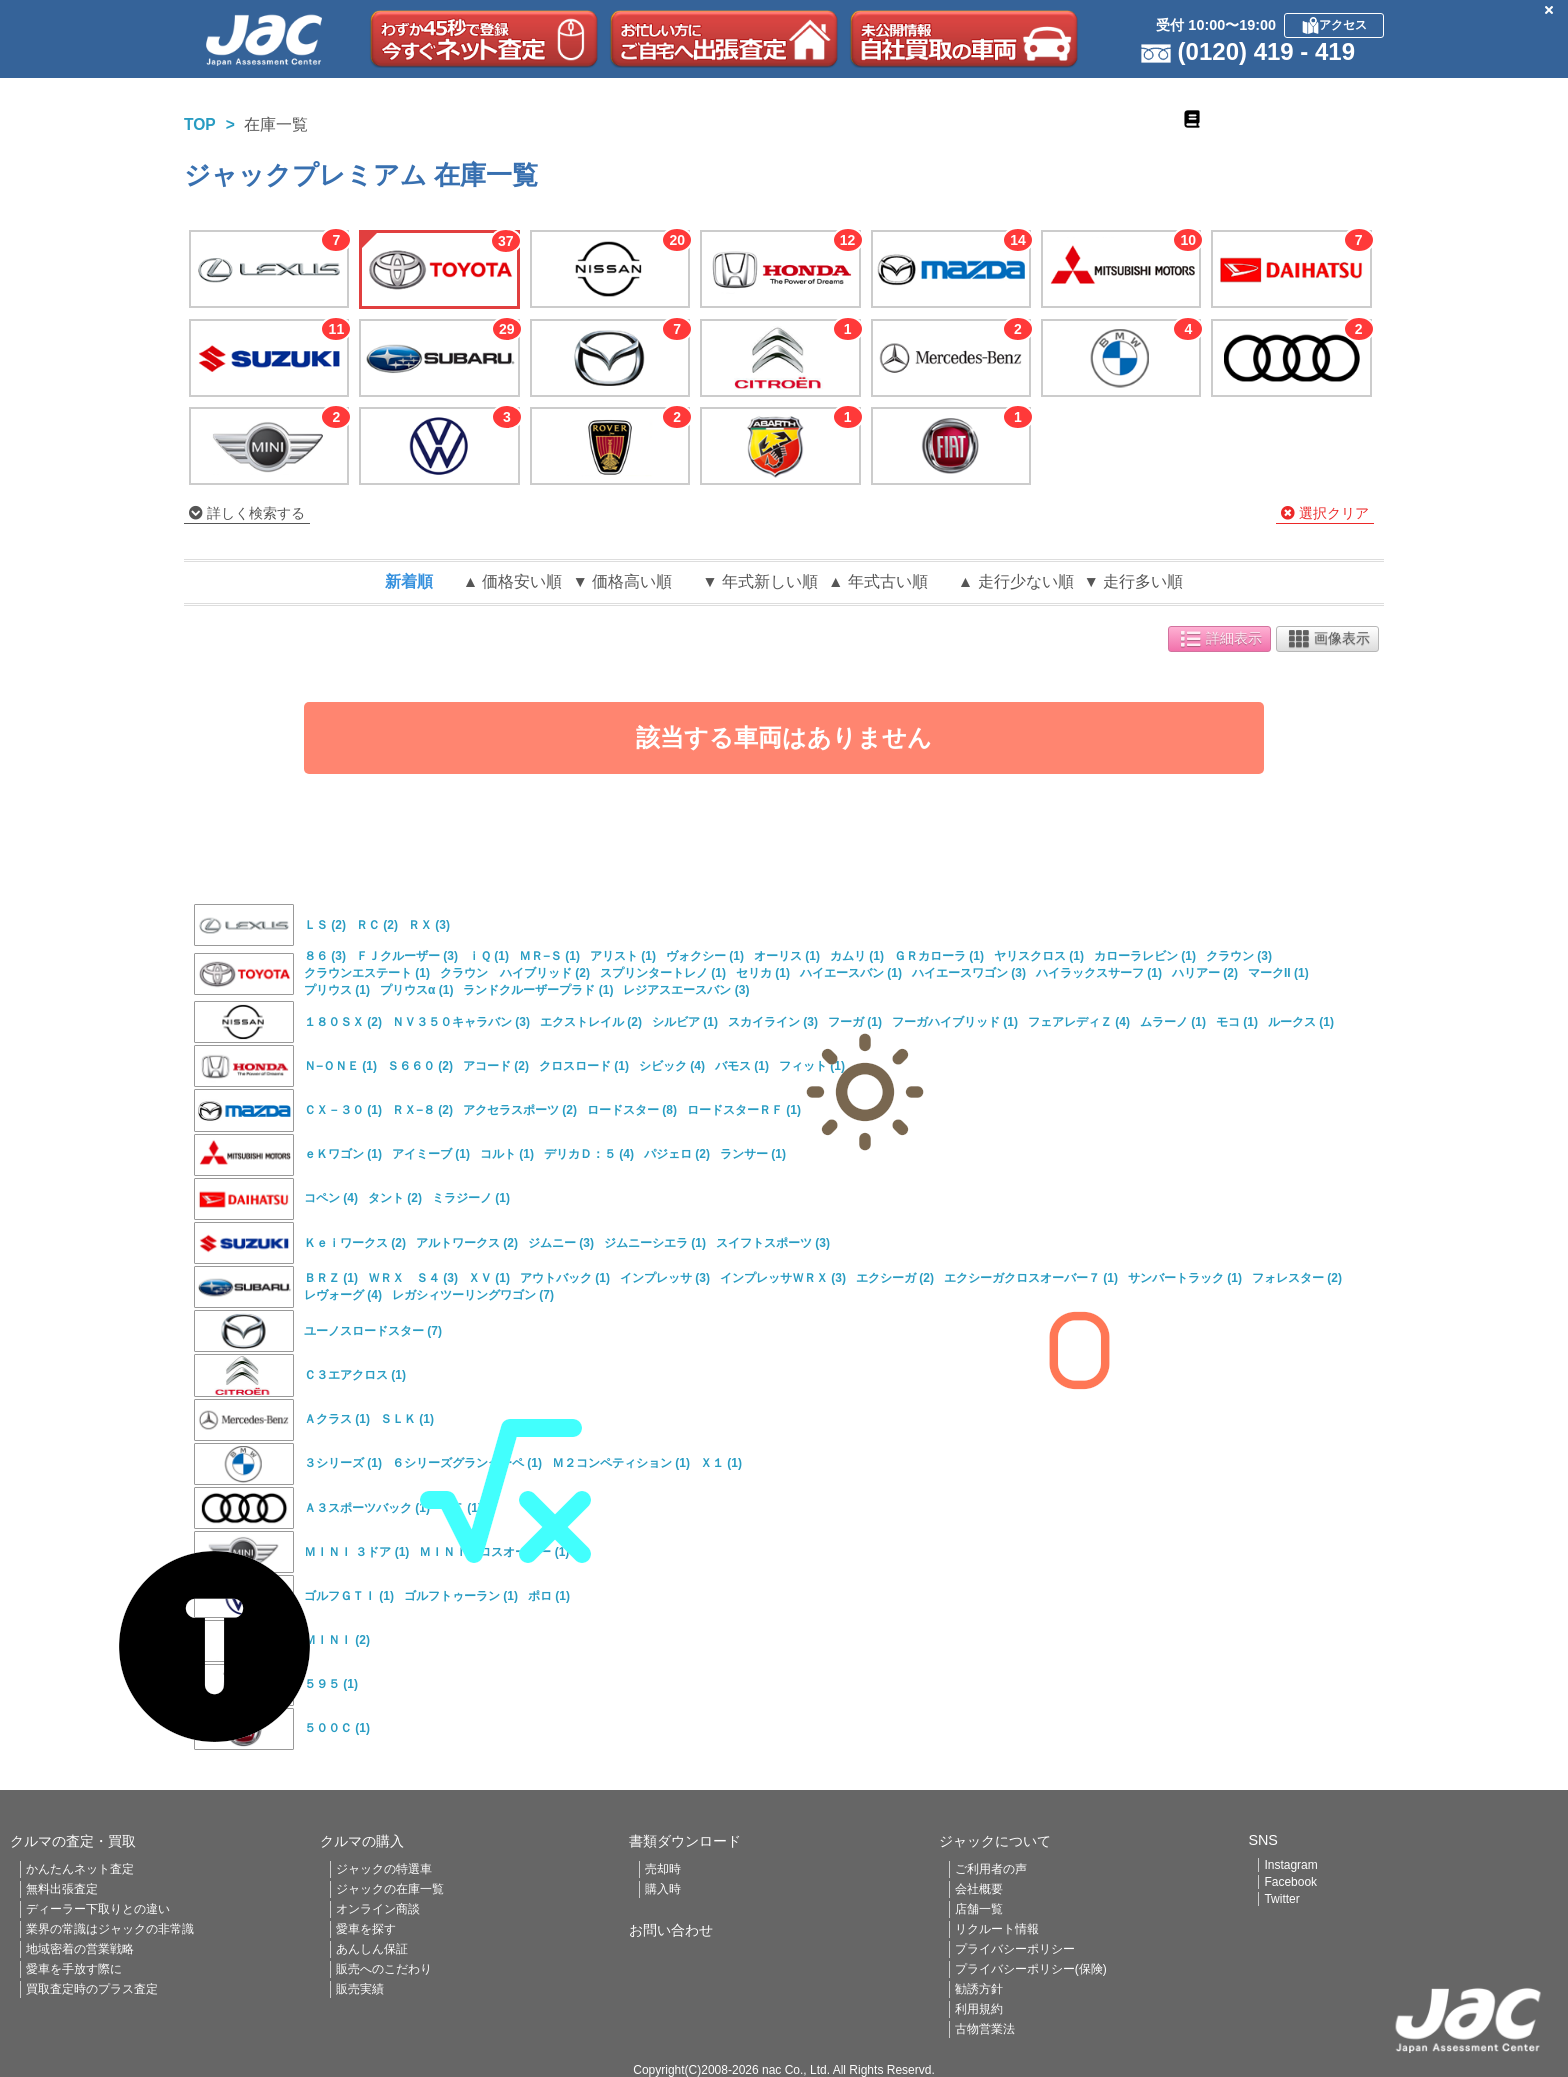 The width and height of the screenshot is (1568, 2077). Describe the element at coordinates (1192, 119) in the screenshot. I see `open the library or reading section` at that location.